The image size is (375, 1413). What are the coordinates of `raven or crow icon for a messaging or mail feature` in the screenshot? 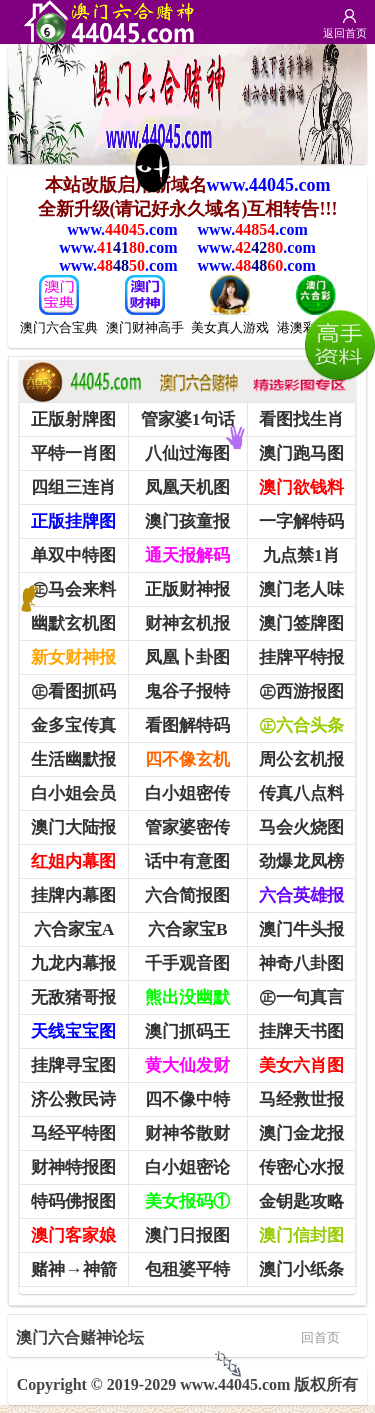 It's located at (28, 598).